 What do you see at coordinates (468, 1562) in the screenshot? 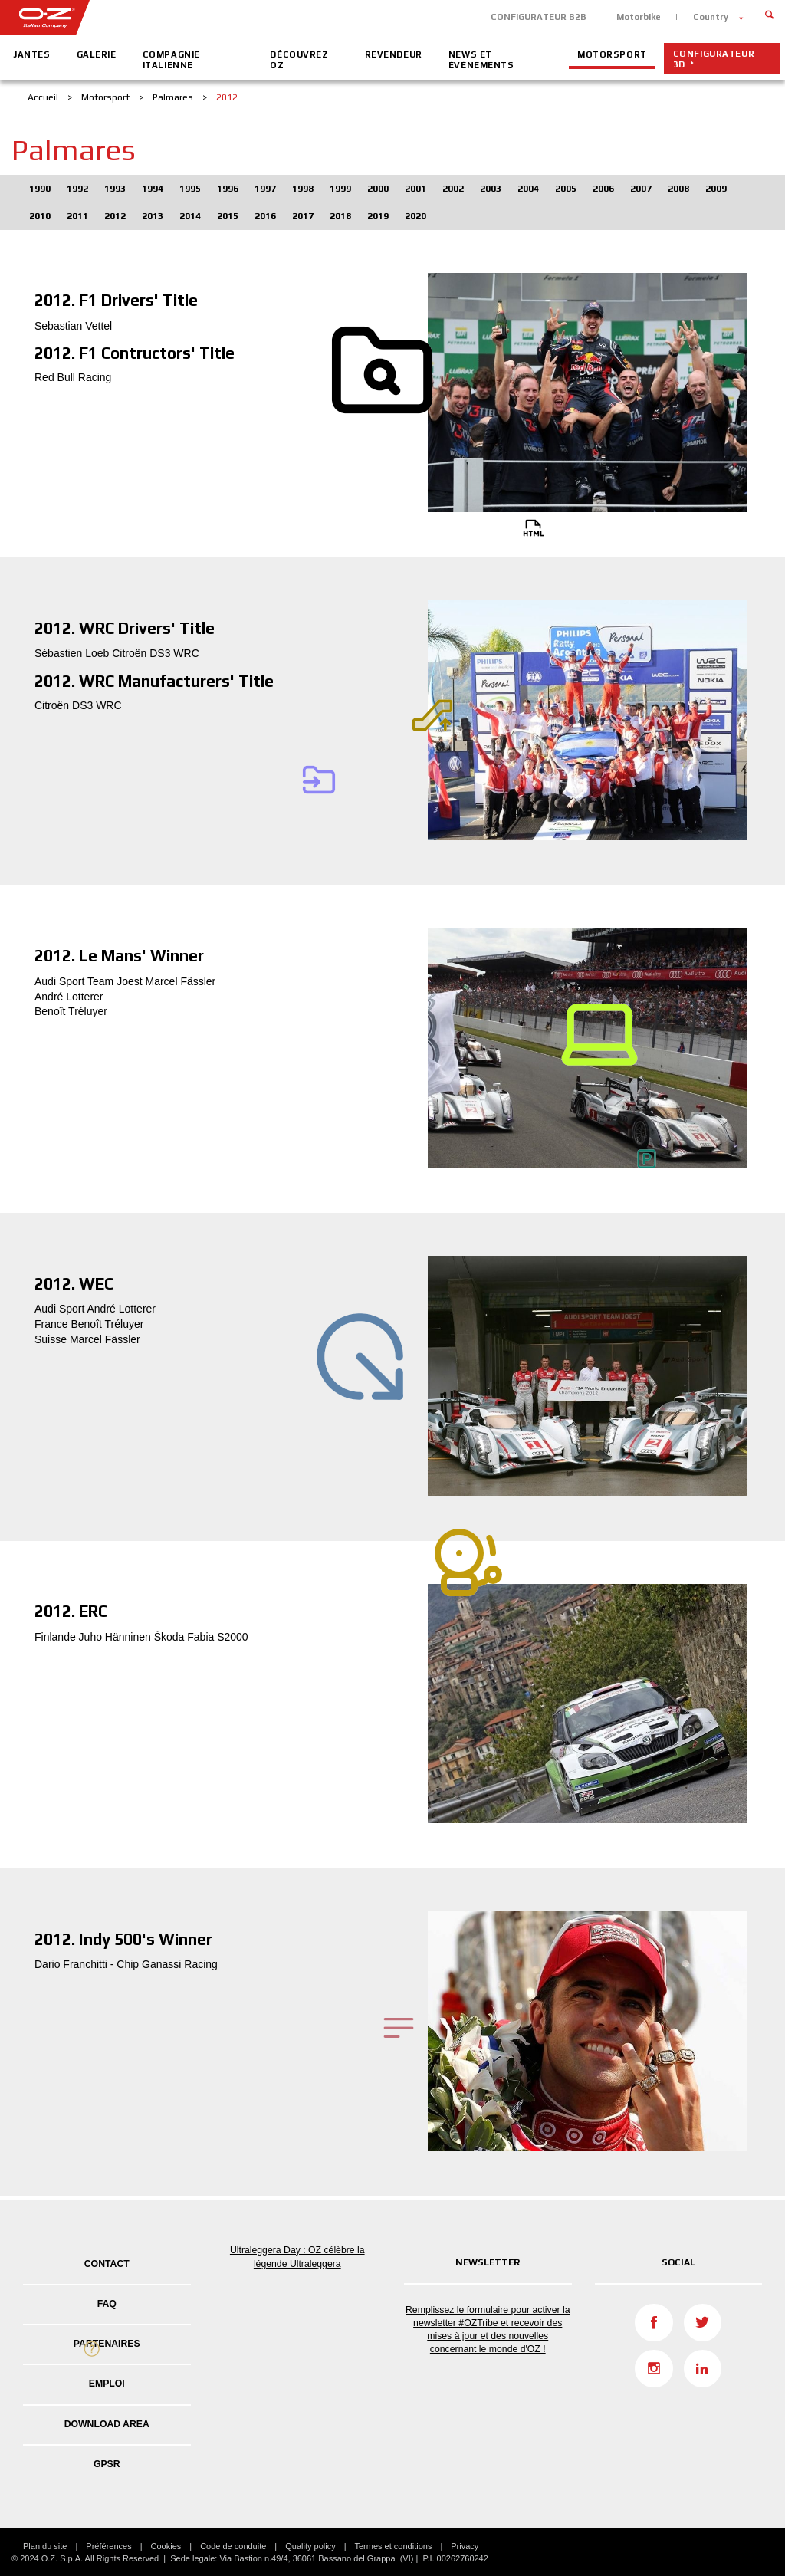
I see `trigger an alarm or alert` at bounding box center [468, 1562].